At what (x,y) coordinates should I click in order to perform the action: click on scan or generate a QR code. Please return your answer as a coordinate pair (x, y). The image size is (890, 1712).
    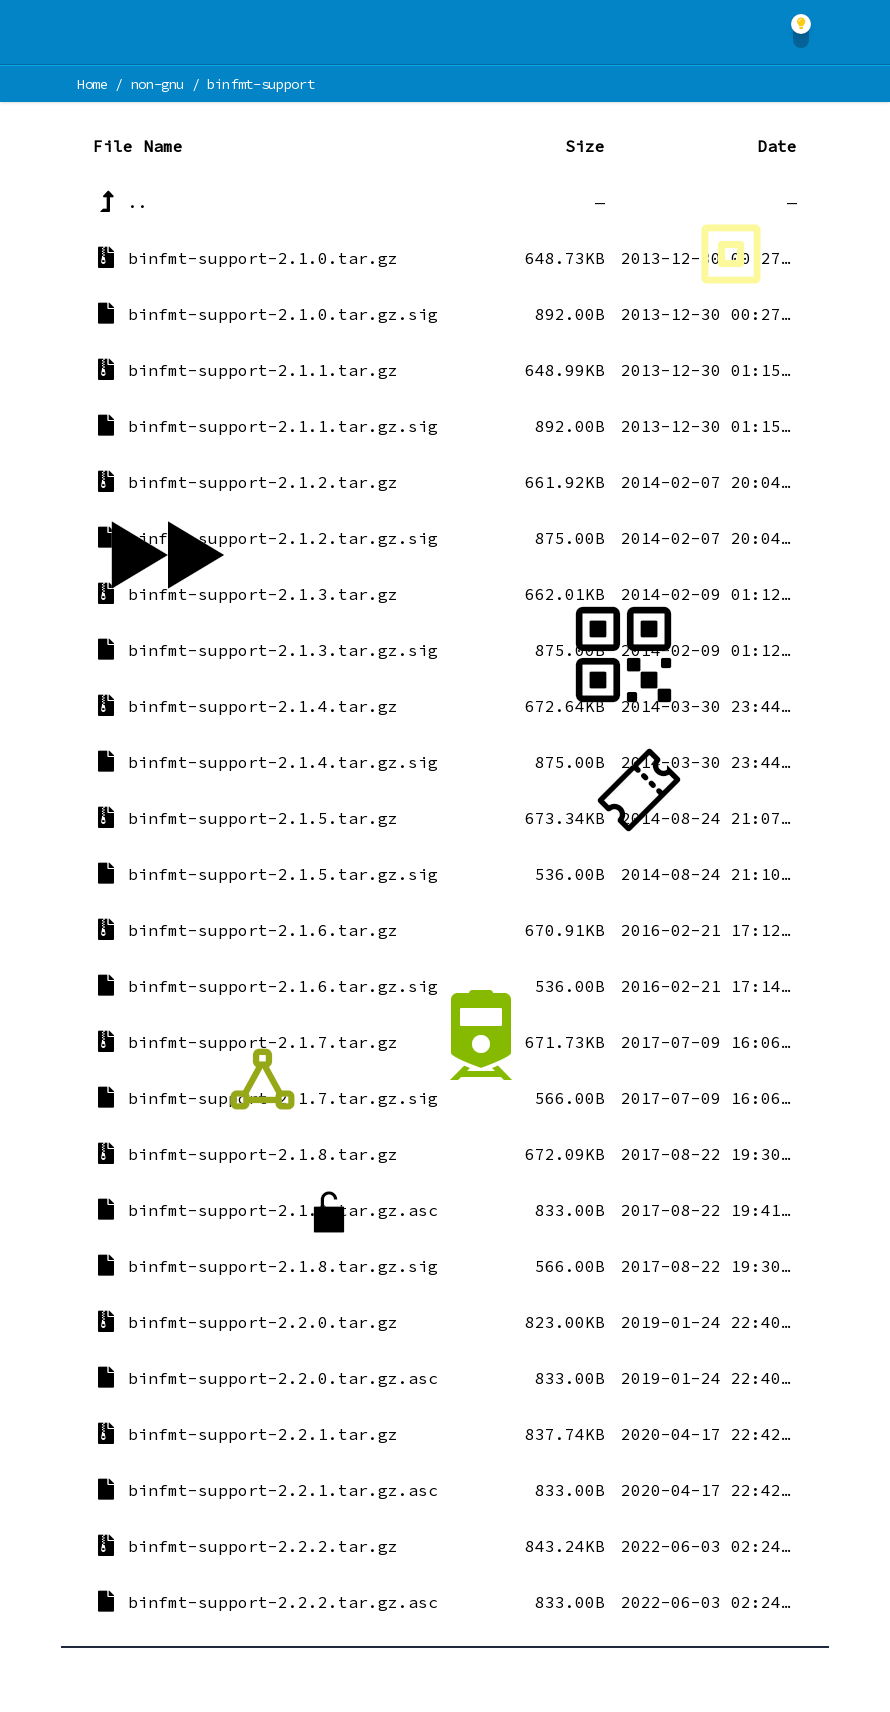
    Looking at the image, I should click on (623, 654).